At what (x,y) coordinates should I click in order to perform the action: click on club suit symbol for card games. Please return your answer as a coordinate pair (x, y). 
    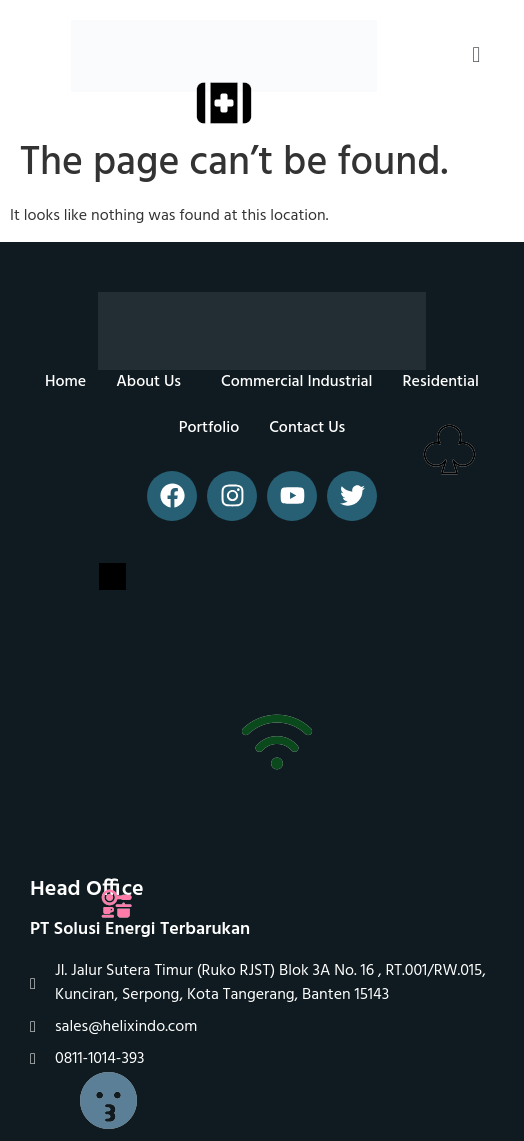
    Looking at the image, I should click on (449, 450).